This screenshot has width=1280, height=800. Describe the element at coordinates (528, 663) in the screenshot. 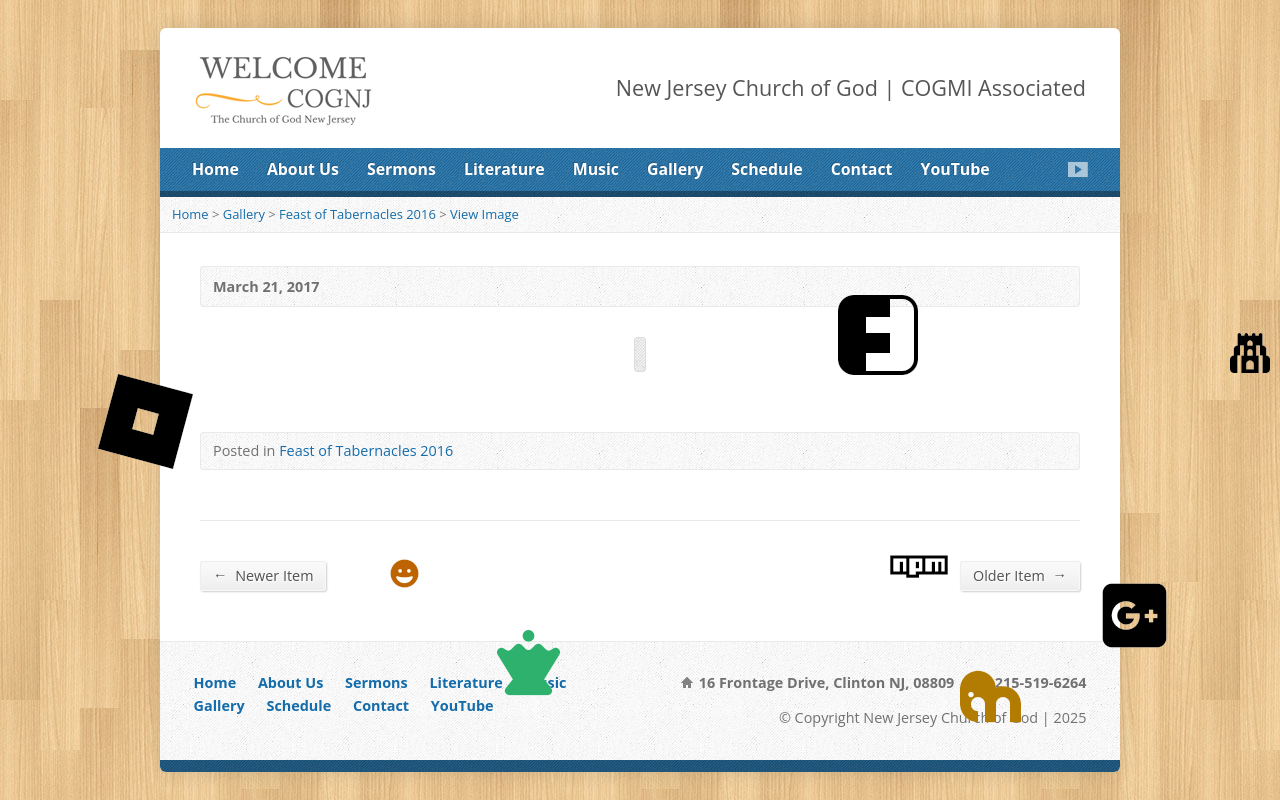

I see `chess queen piece indicator` at that location.